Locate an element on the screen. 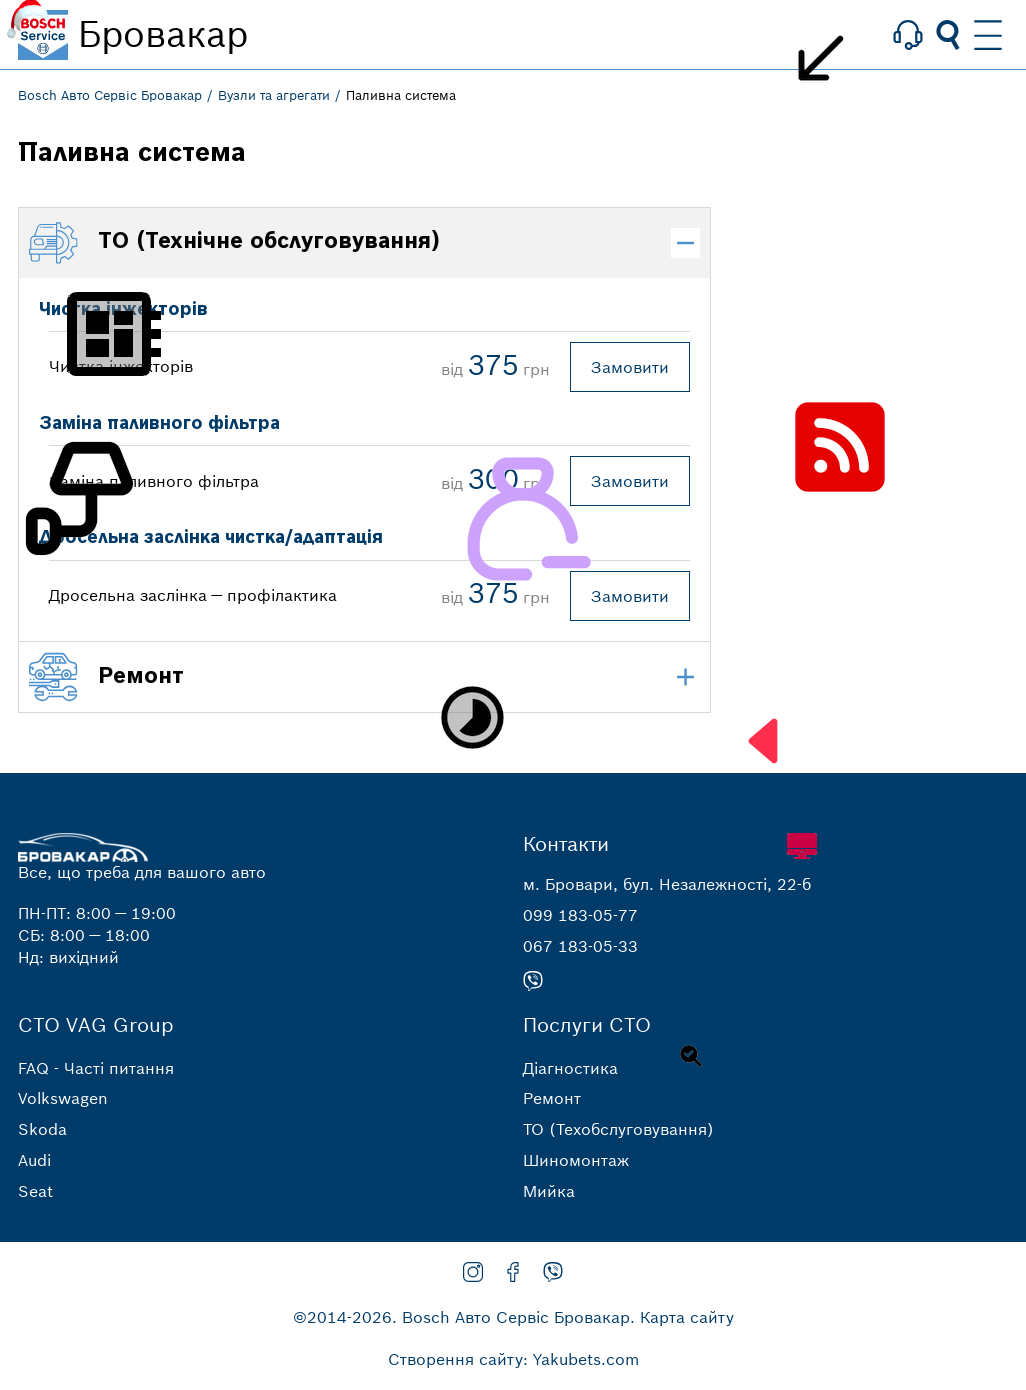  search completed successfully is located at coordinates (691, 1056).